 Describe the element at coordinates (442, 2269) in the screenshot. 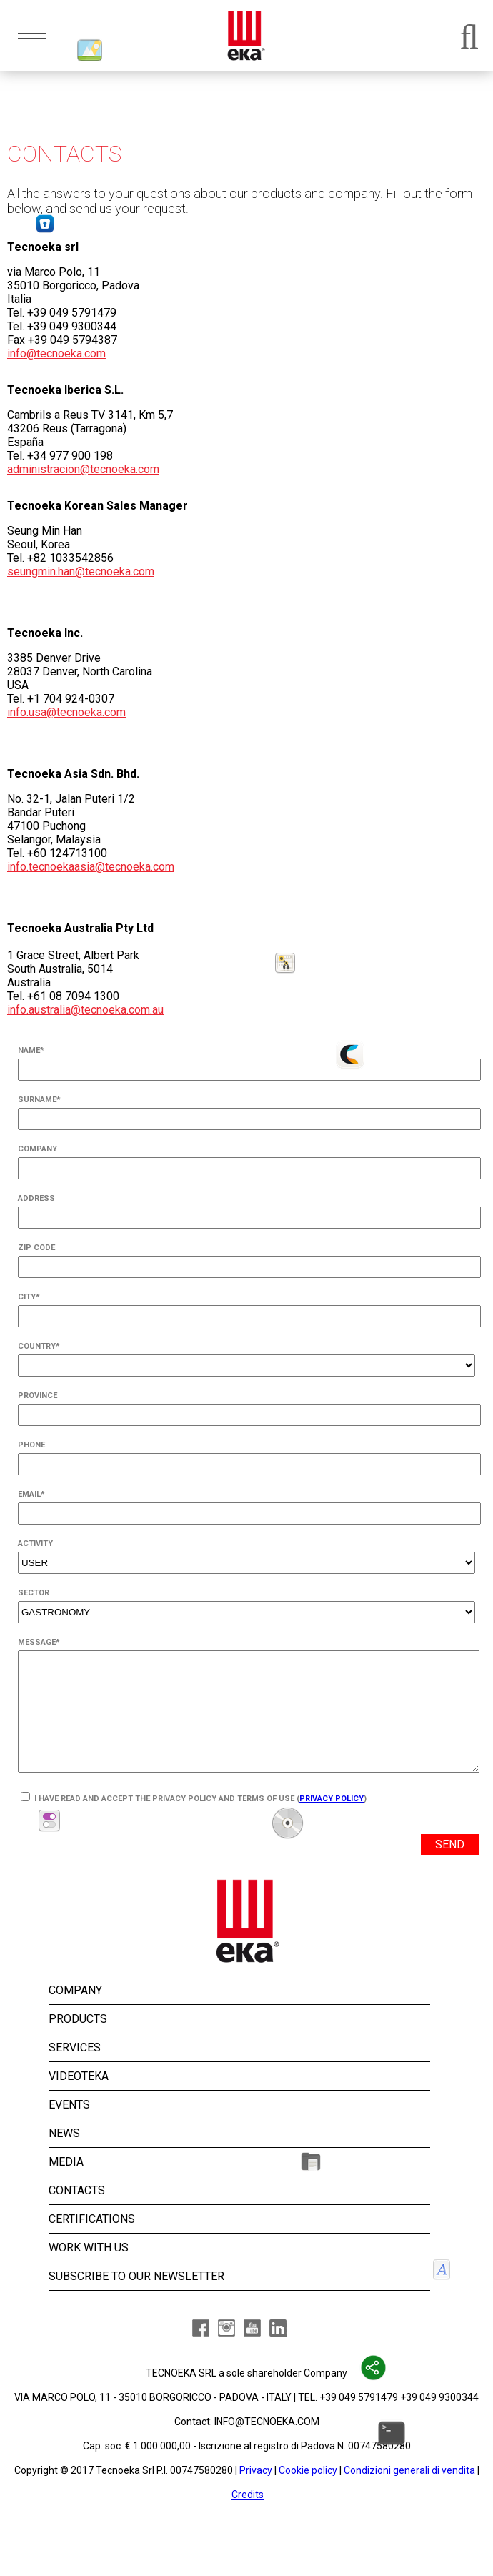

I see `a font file type indicator` at that location.